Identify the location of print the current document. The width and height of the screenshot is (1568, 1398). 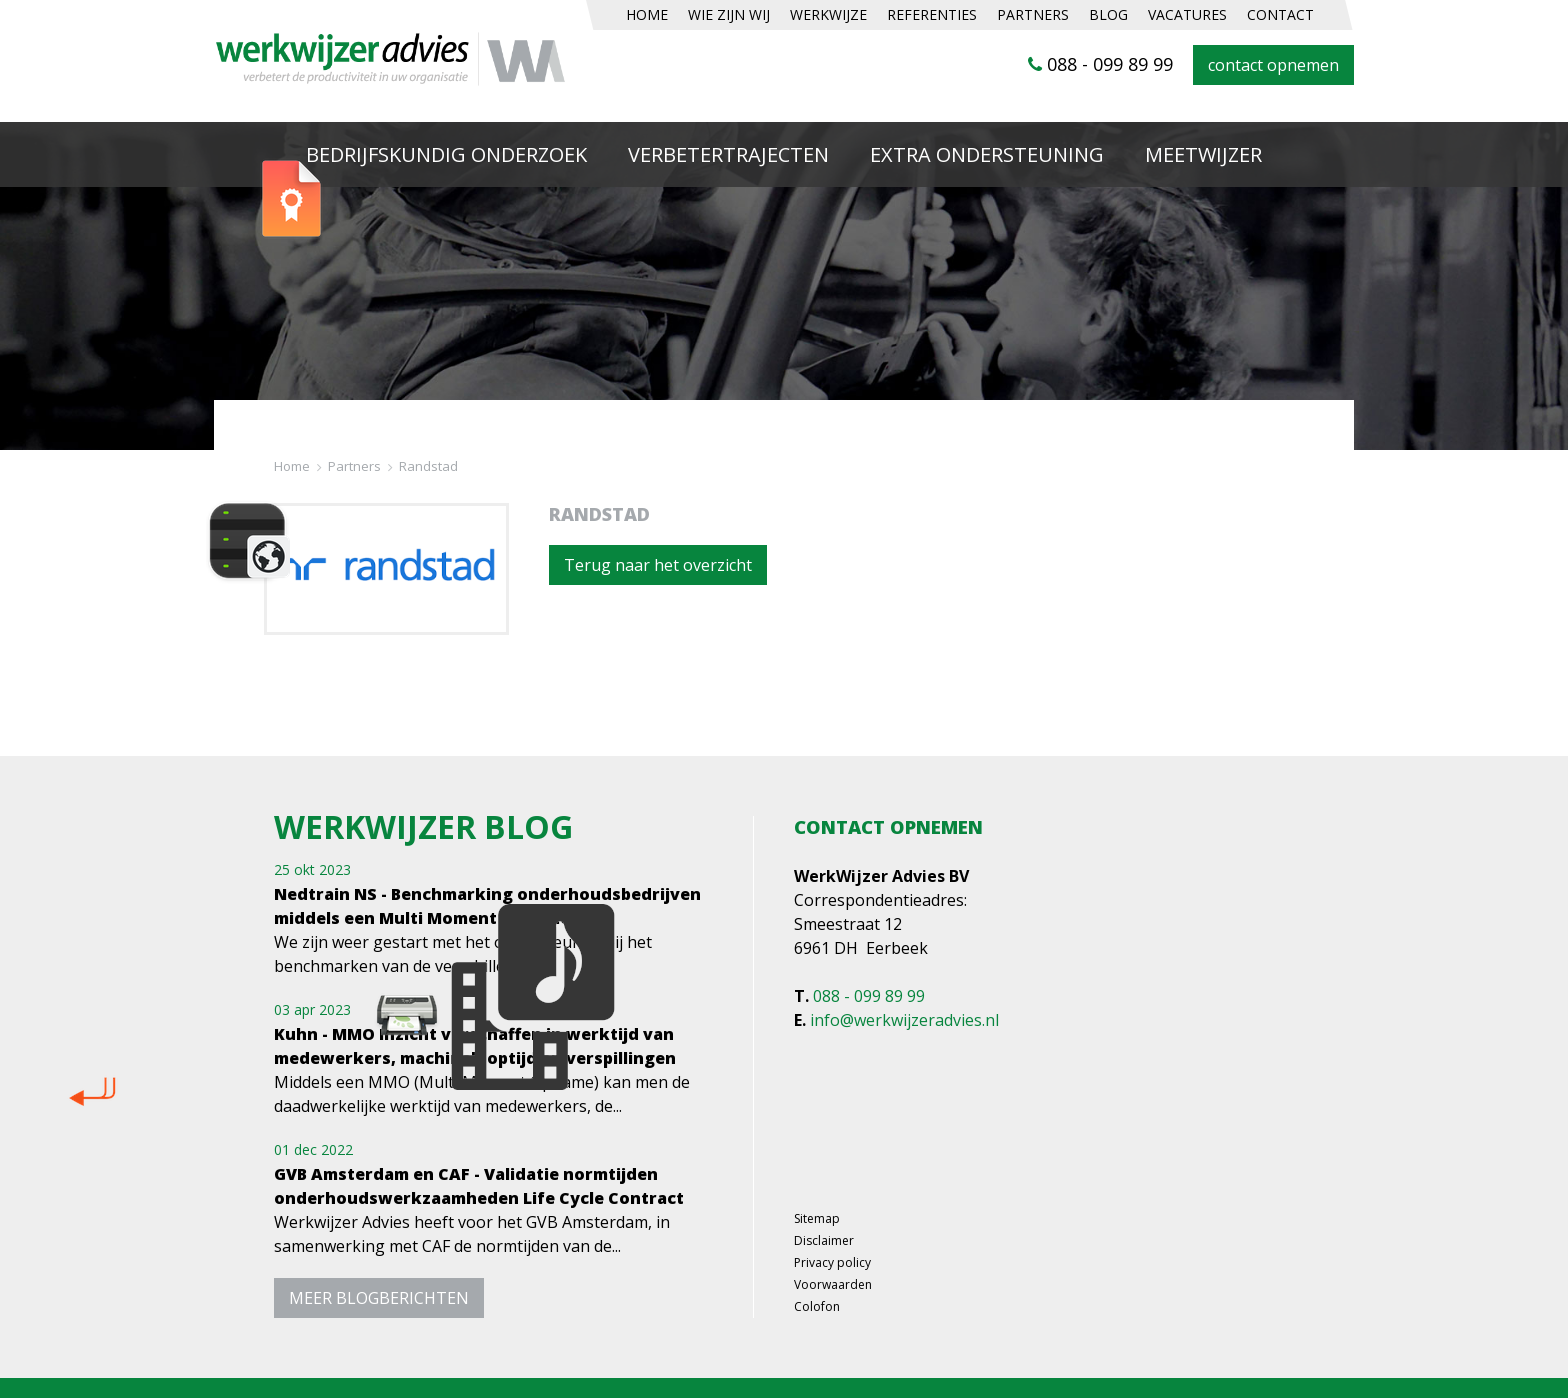
(407, 1014).